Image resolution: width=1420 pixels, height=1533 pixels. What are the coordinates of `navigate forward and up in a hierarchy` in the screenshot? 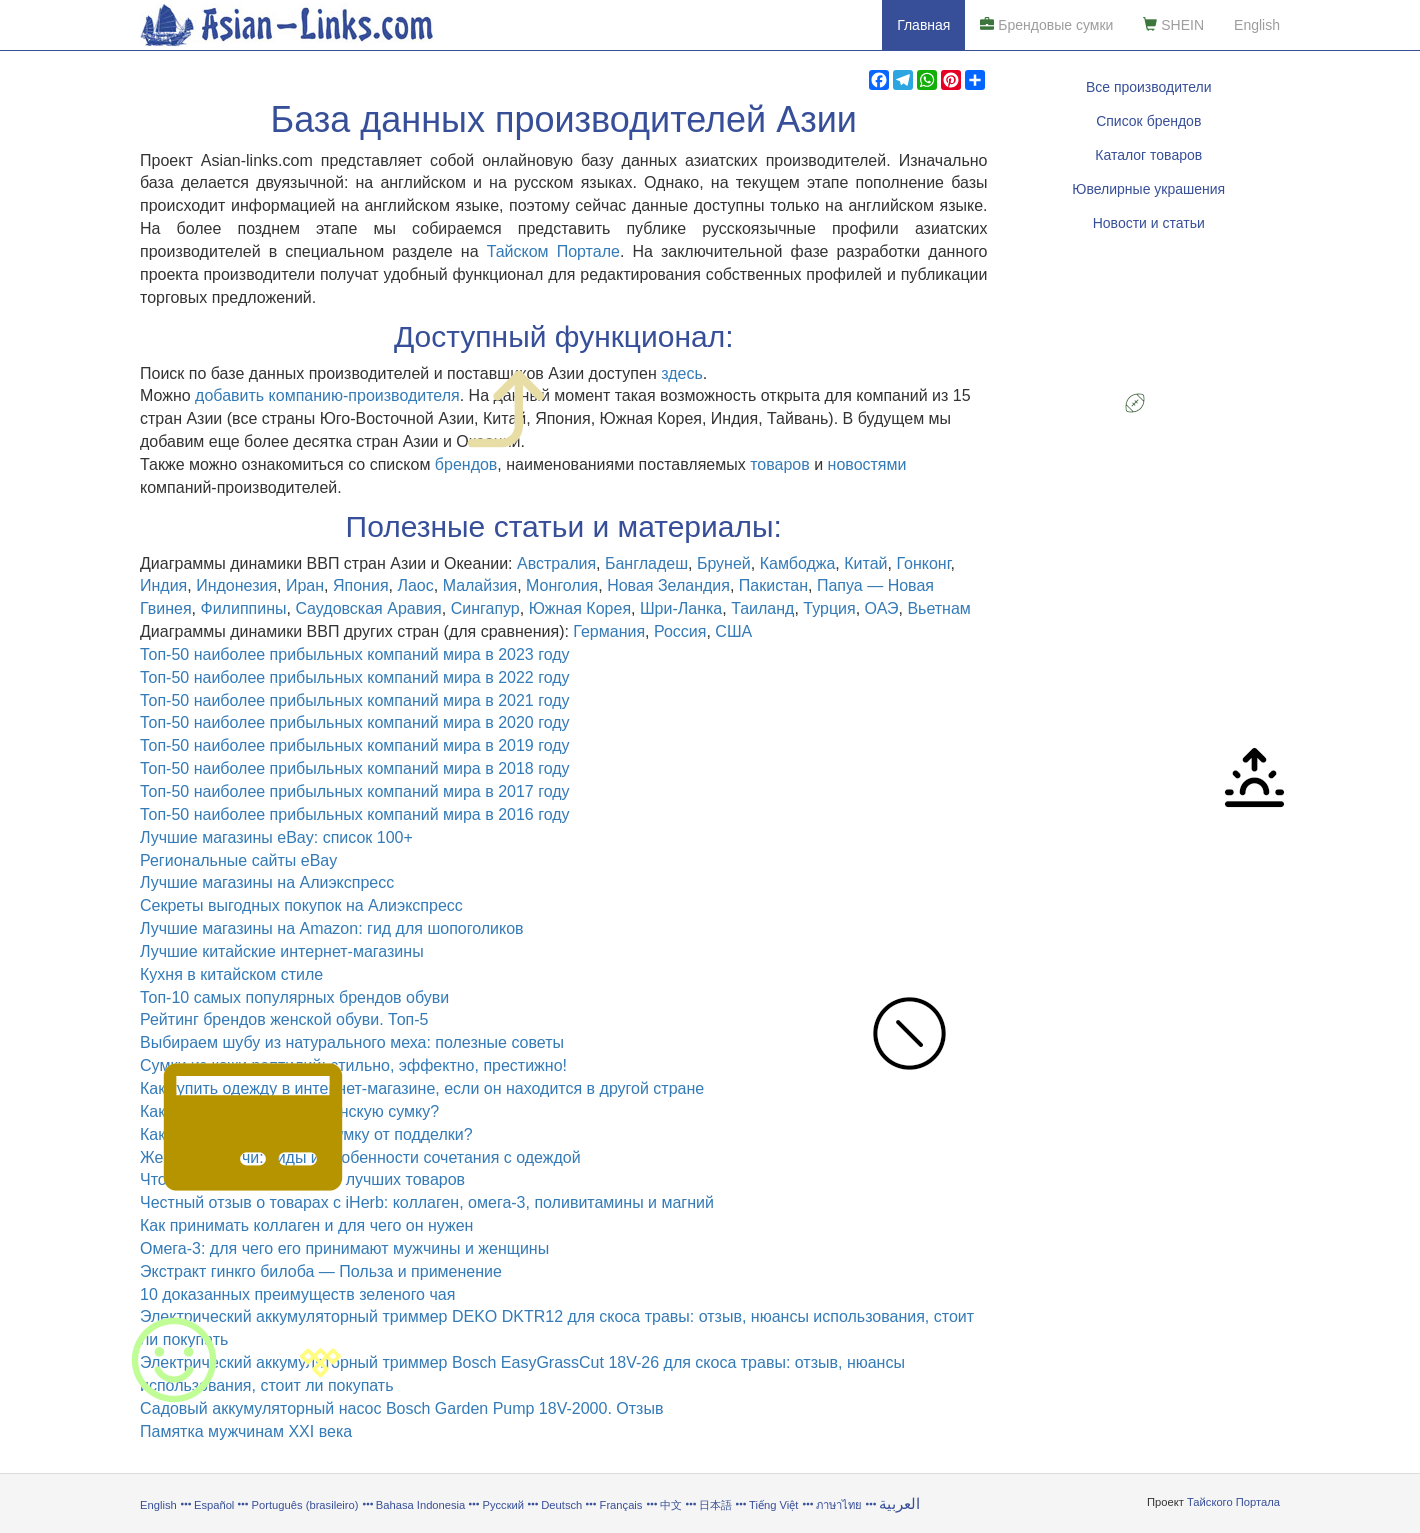 It's located at (506, 409).